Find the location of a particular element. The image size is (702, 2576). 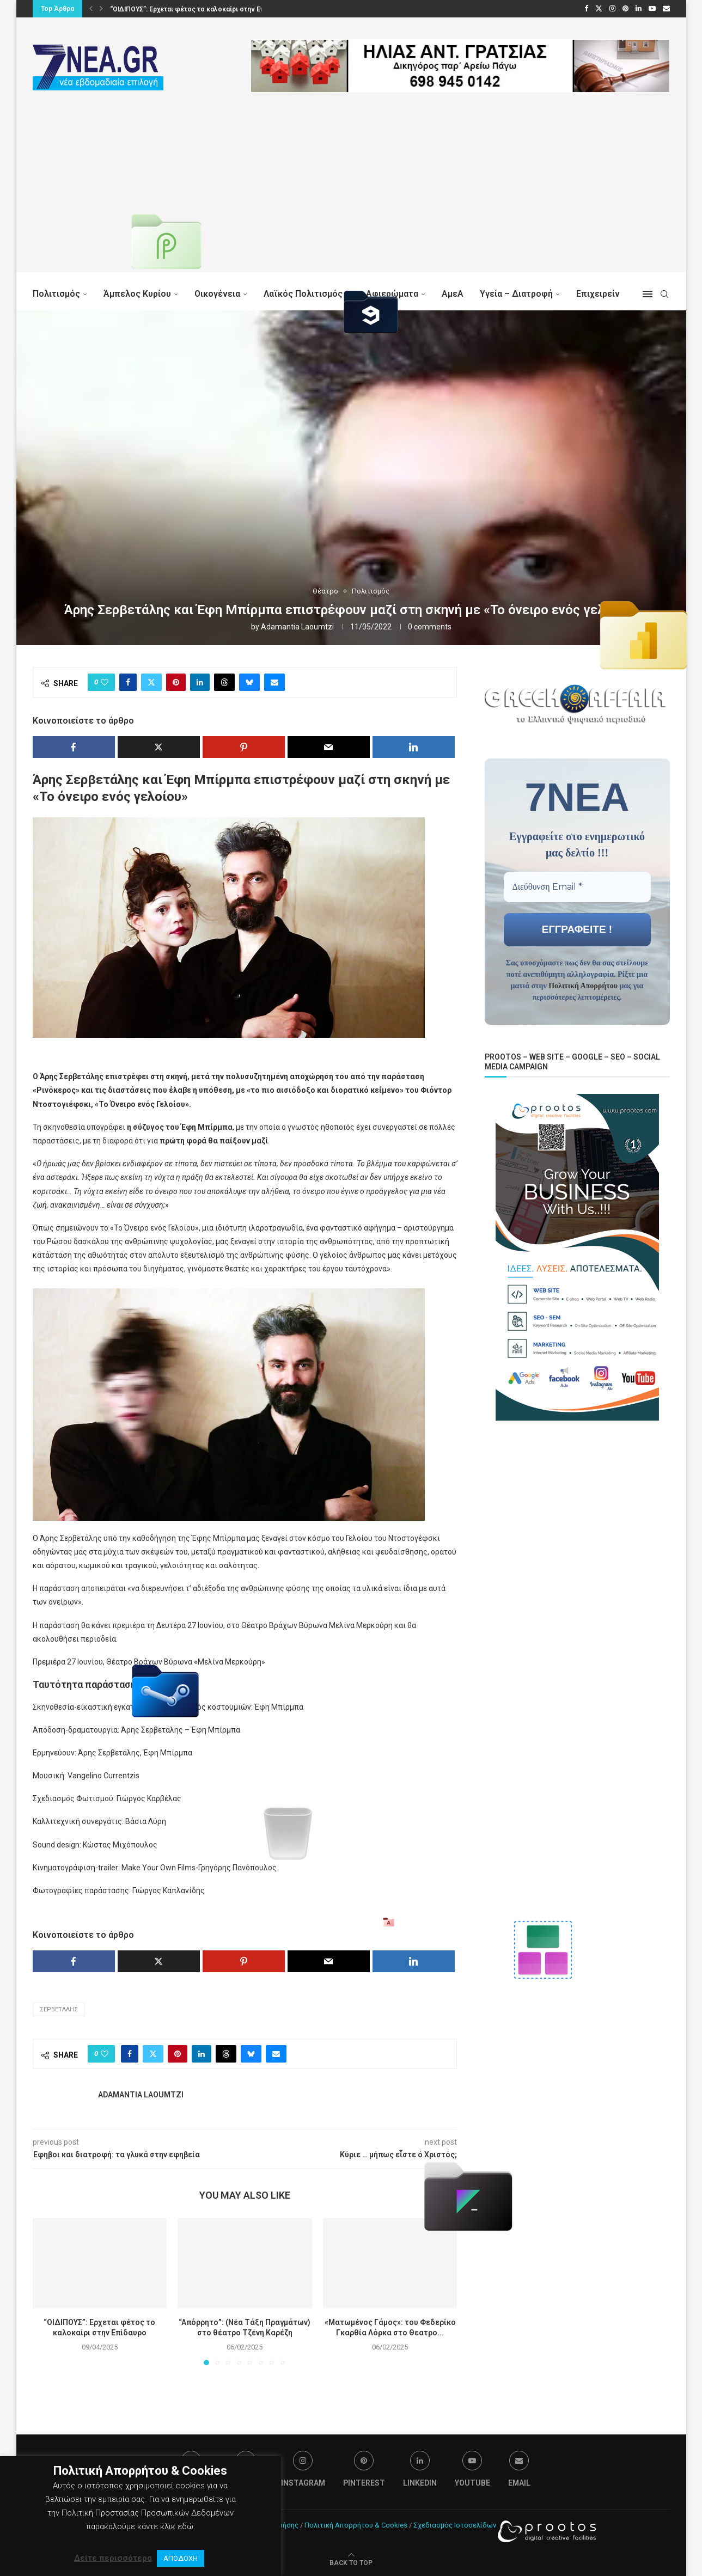

open folder containing Power BI files is located at coordinates (643, 638).